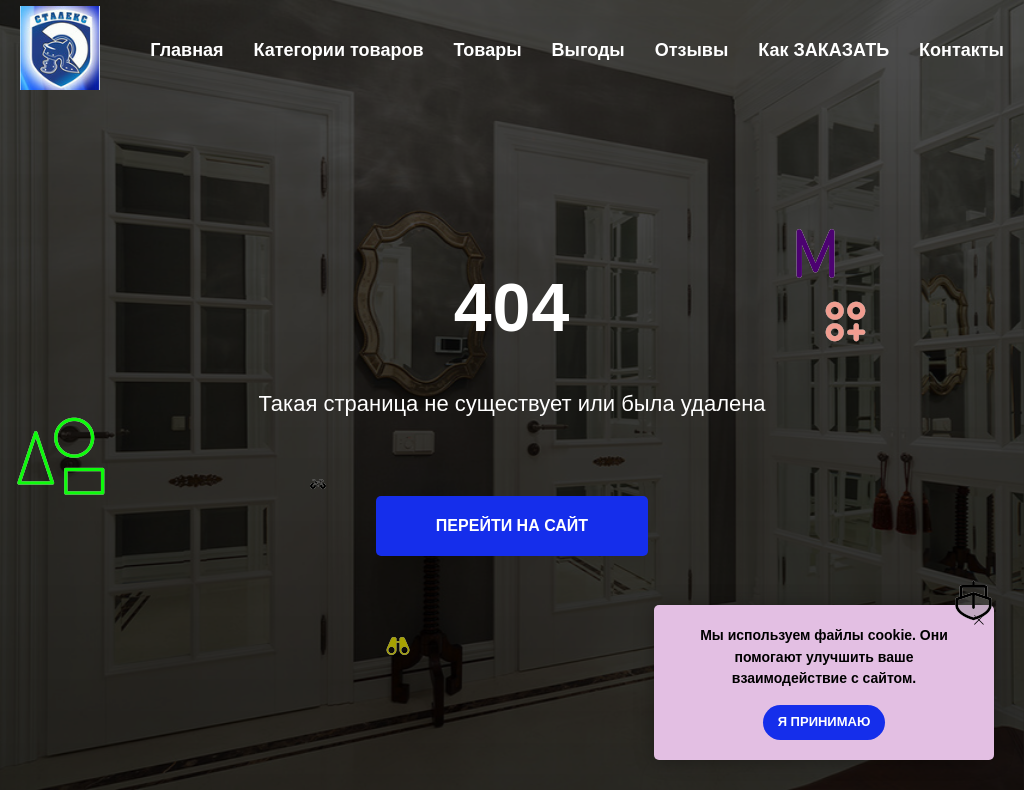  Describe the element at coordinates (815, 253) in the screenshot. I see `indicates a label or category starting with "M"` at that location.